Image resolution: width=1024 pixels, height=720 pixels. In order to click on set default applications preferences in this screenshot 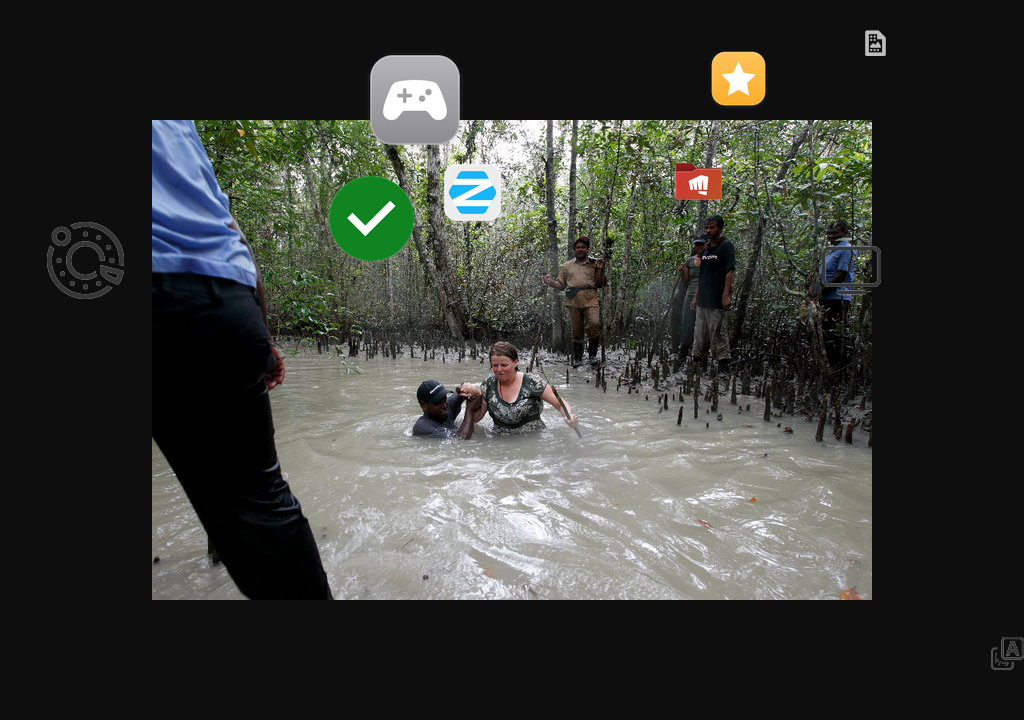, I will do `click(738, 79)`.